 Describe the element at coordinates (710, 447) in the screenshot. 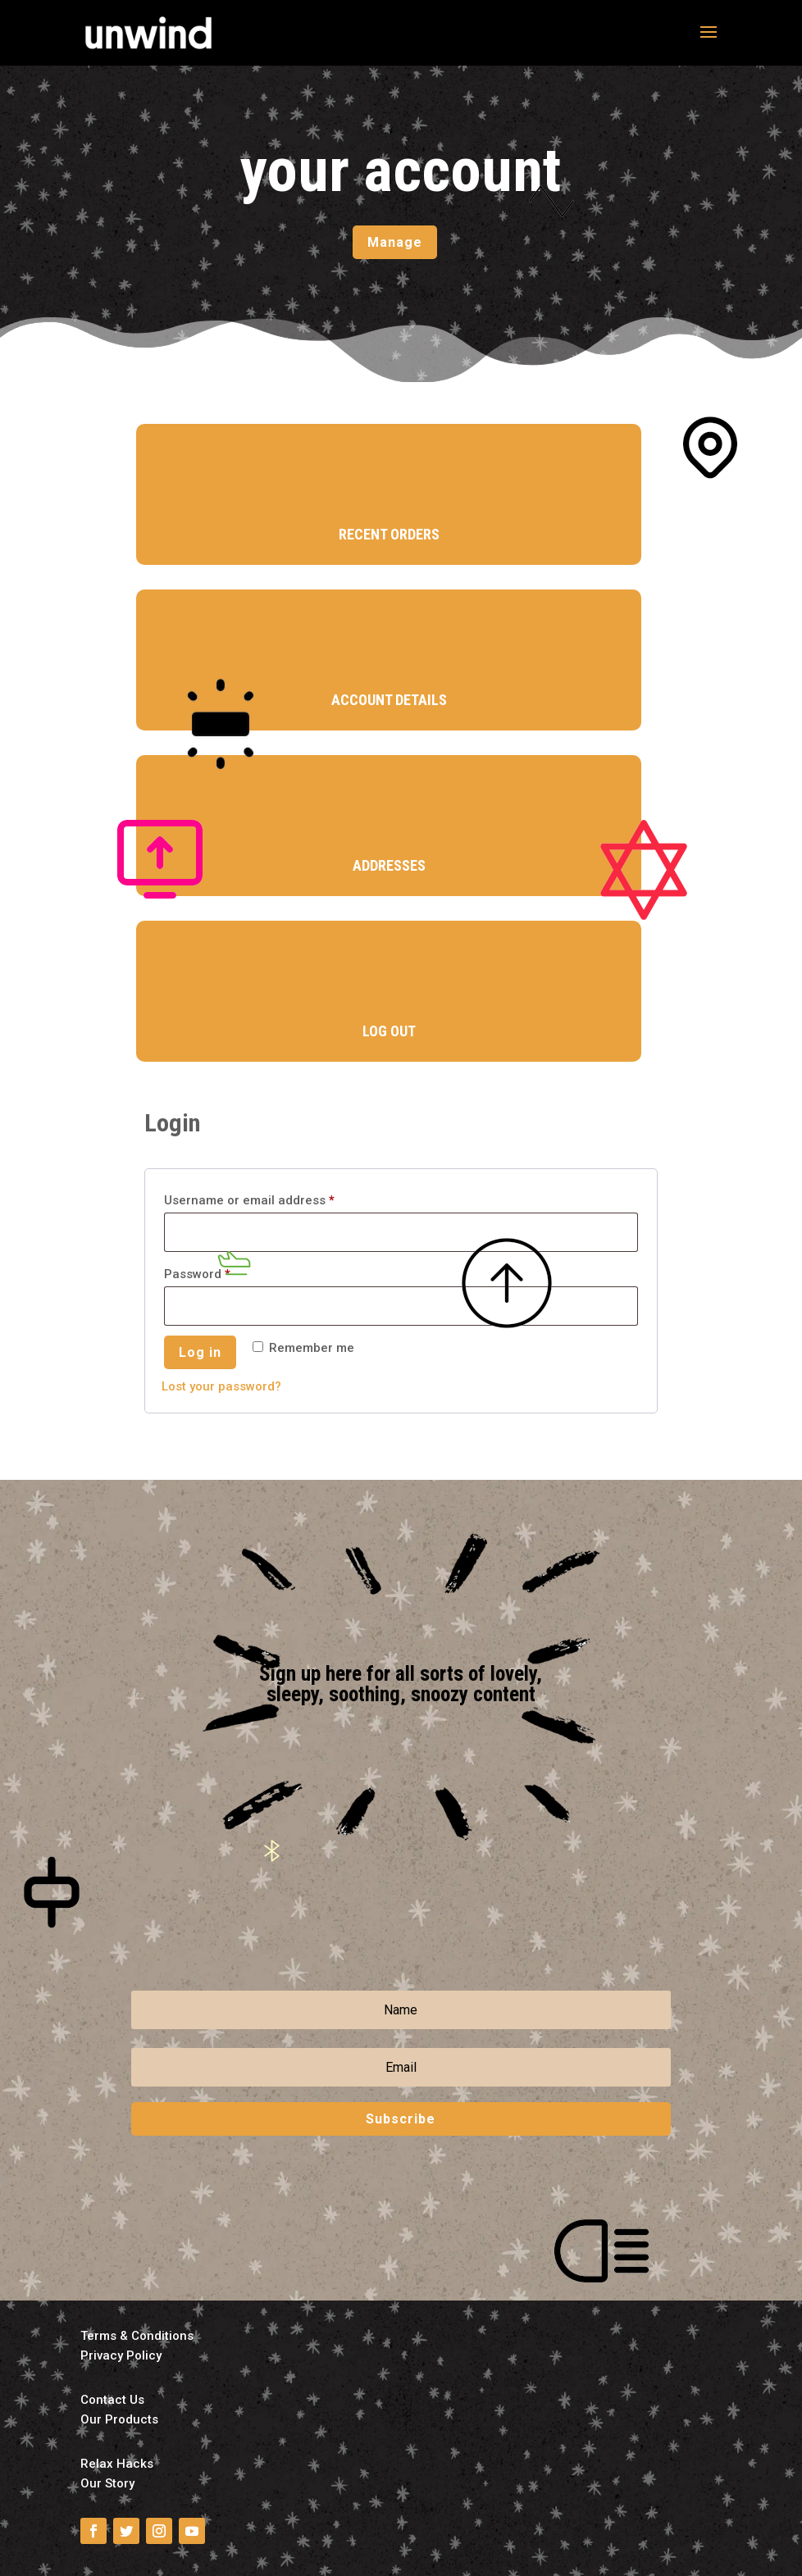

I see `view or set a location on the map` at that location.